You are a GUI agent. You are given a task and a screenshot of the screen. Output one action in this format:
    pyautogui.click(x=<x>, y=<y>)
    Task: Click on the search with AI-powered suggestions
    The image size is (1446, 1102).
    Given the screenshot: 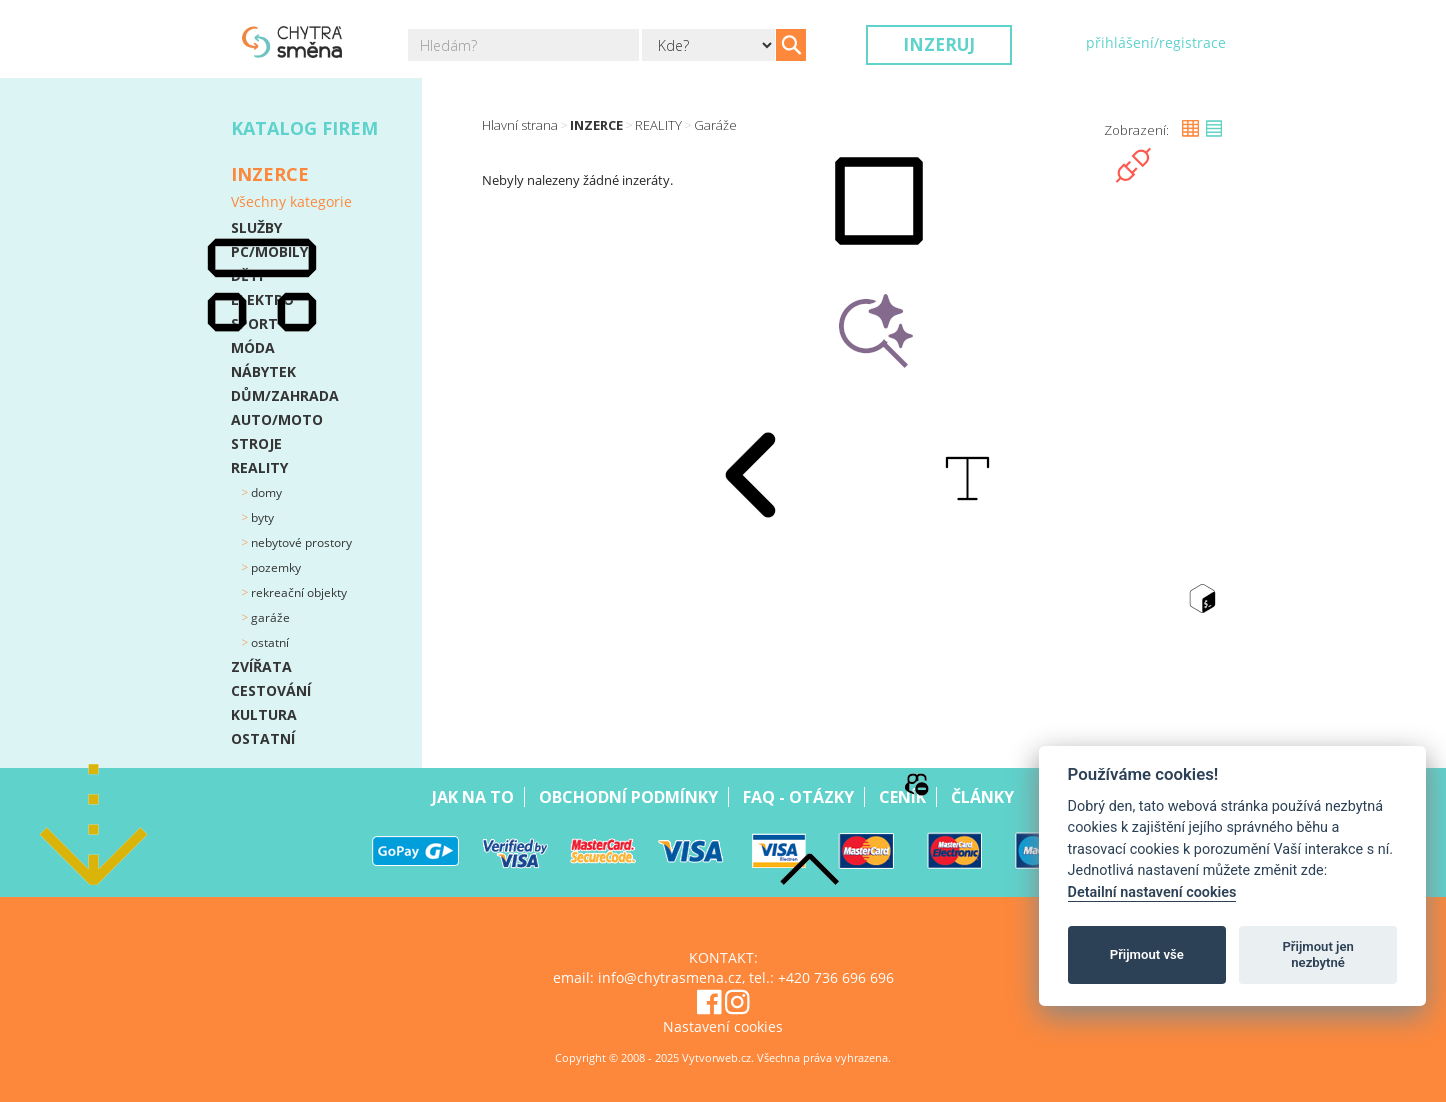 What is the action you would take?
    pyautogui.click(x=873, y=333)
    